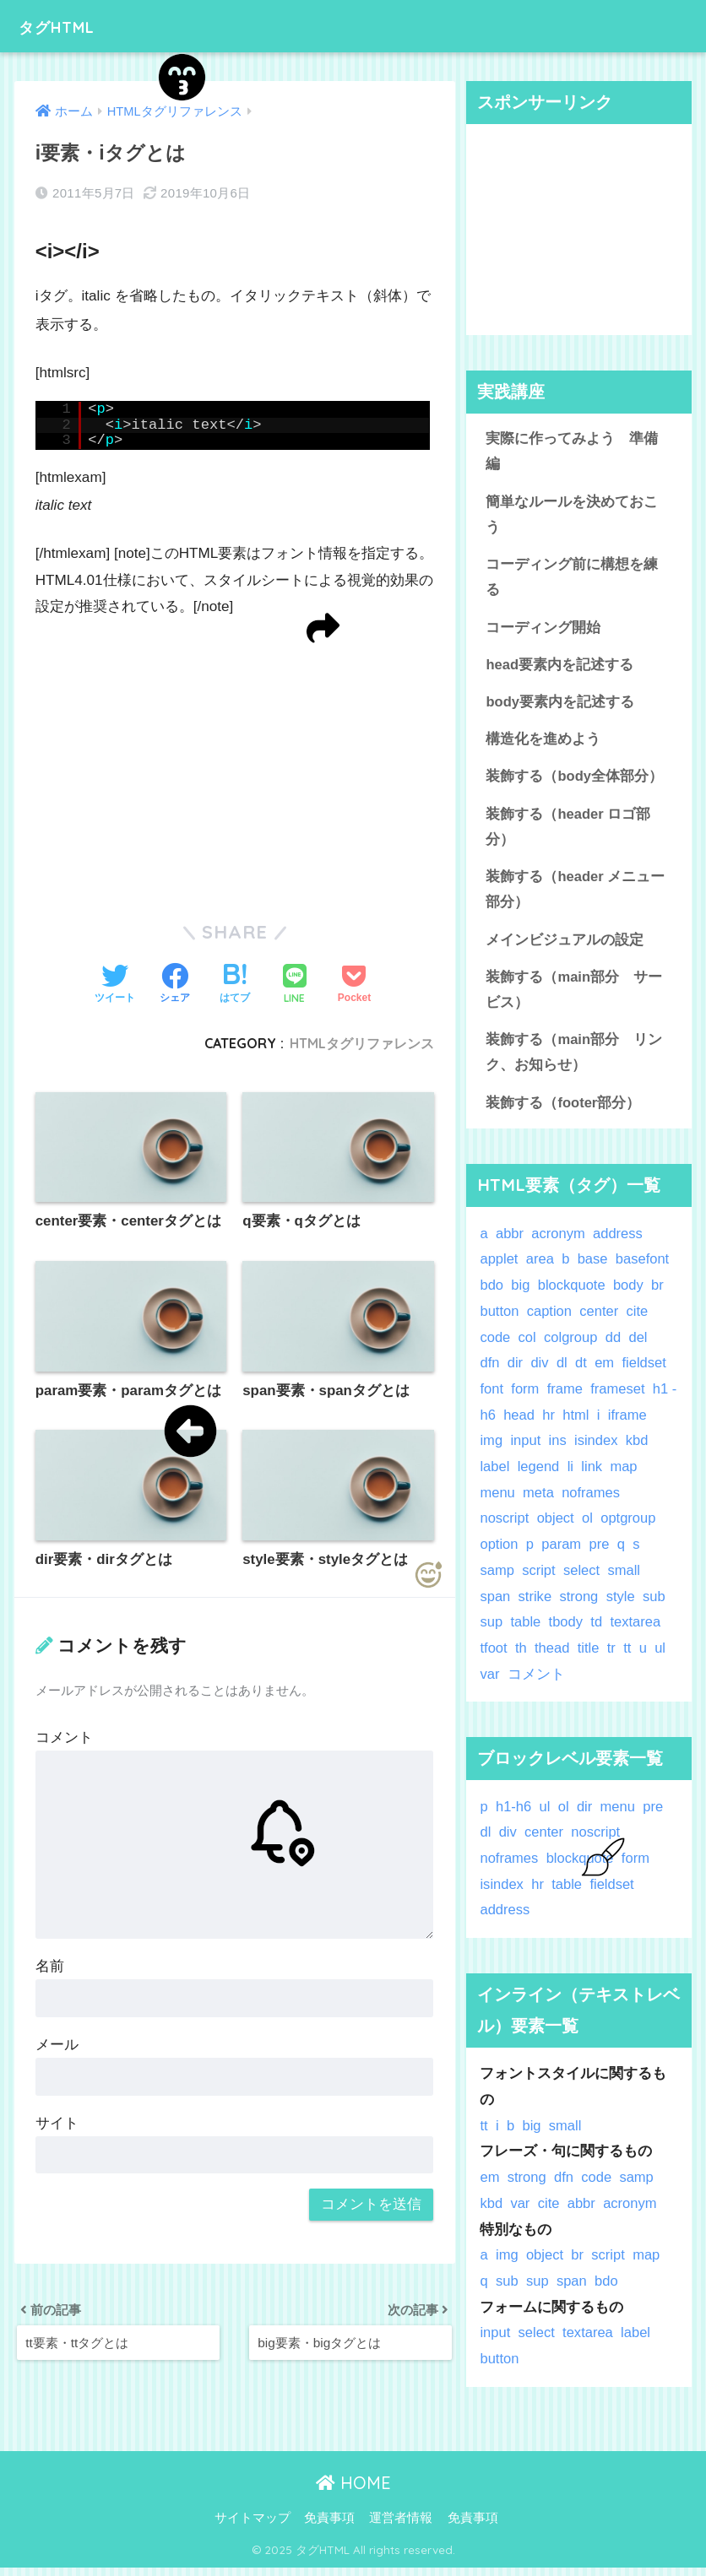 This screenshot has width=706, height=2576. Describe the element at coordinates (428, 1575) in the screenshot. I see `react with a nervous or relieved expression` at that location.